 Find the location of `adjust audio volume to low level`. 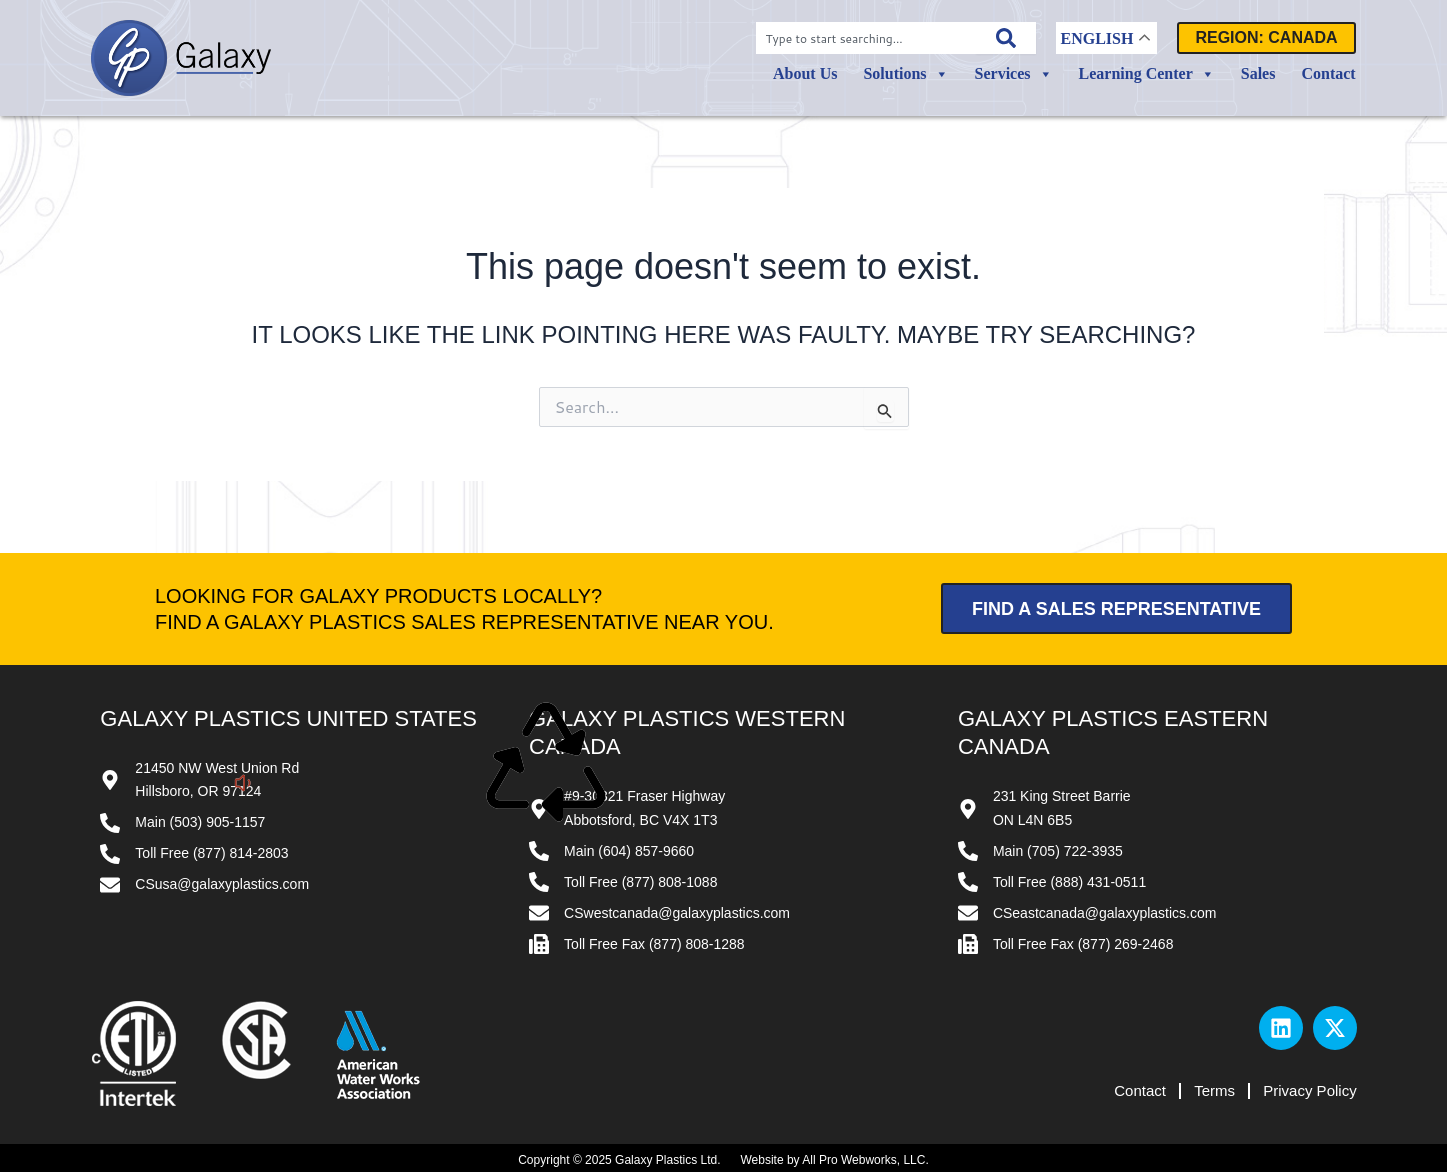

adjust audio volume to low level is located at coordinates (245, 783).